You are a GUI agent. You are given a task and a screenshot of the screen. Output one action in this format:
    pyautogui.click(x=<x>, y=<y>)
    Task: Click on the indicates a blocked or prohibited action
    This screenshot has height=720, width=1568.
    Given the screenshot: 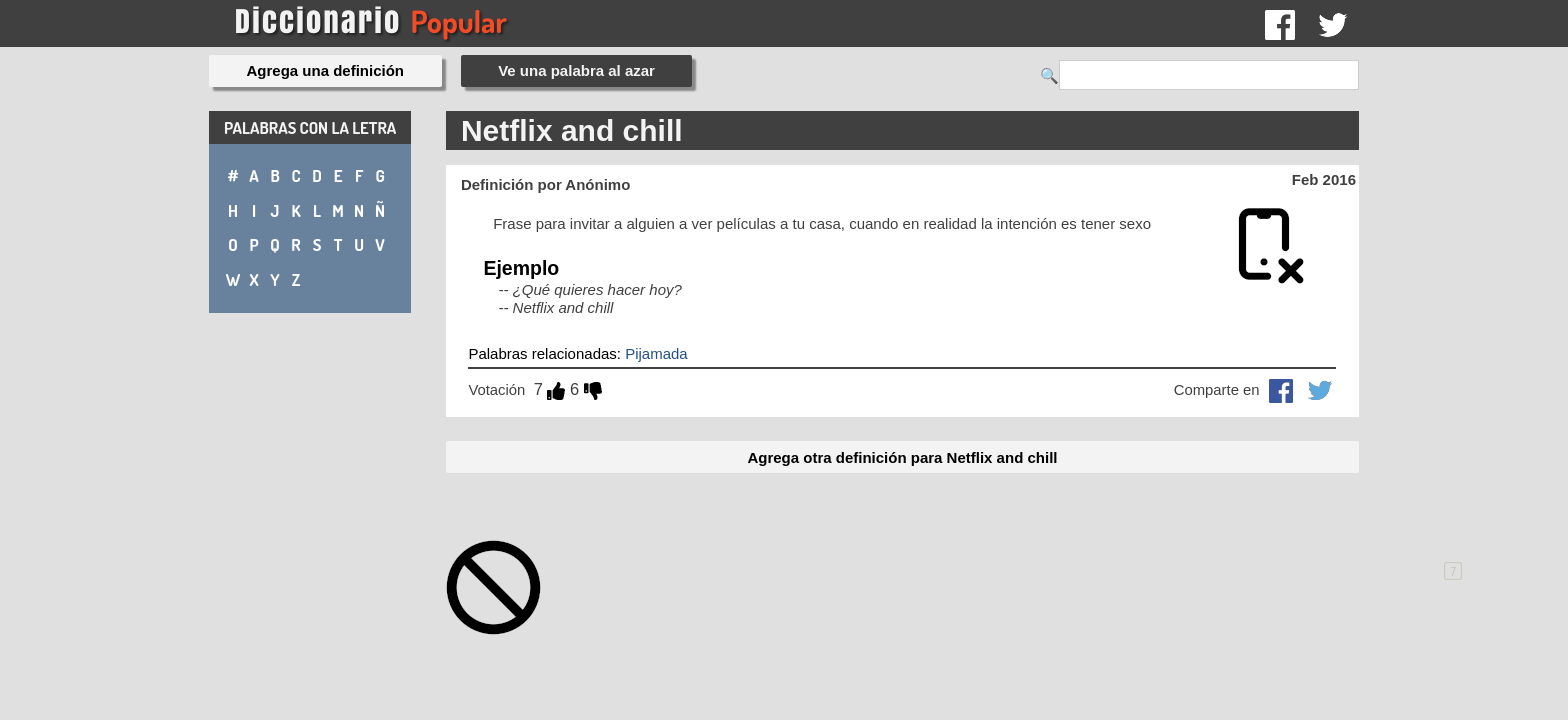 What is the action you would take?
    pyautogui.click(x=493, y=587)
    